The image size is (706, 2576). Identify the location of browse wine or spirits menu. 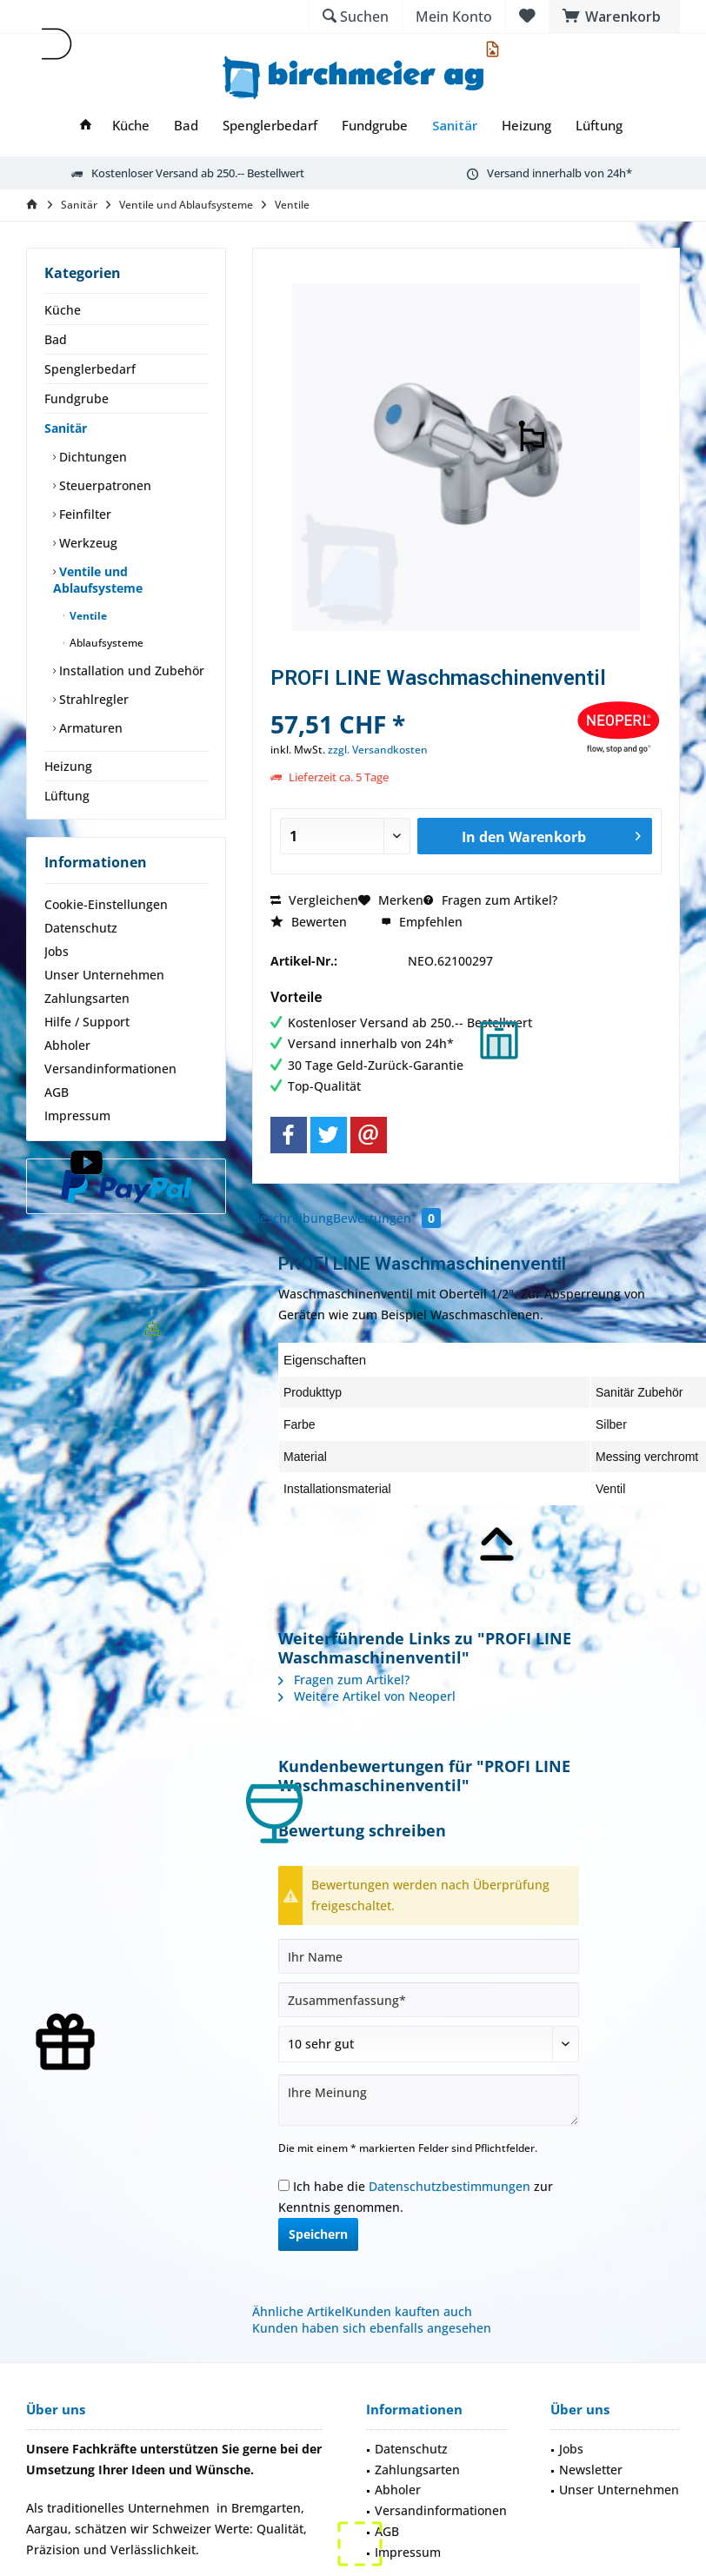
(274, 1812).